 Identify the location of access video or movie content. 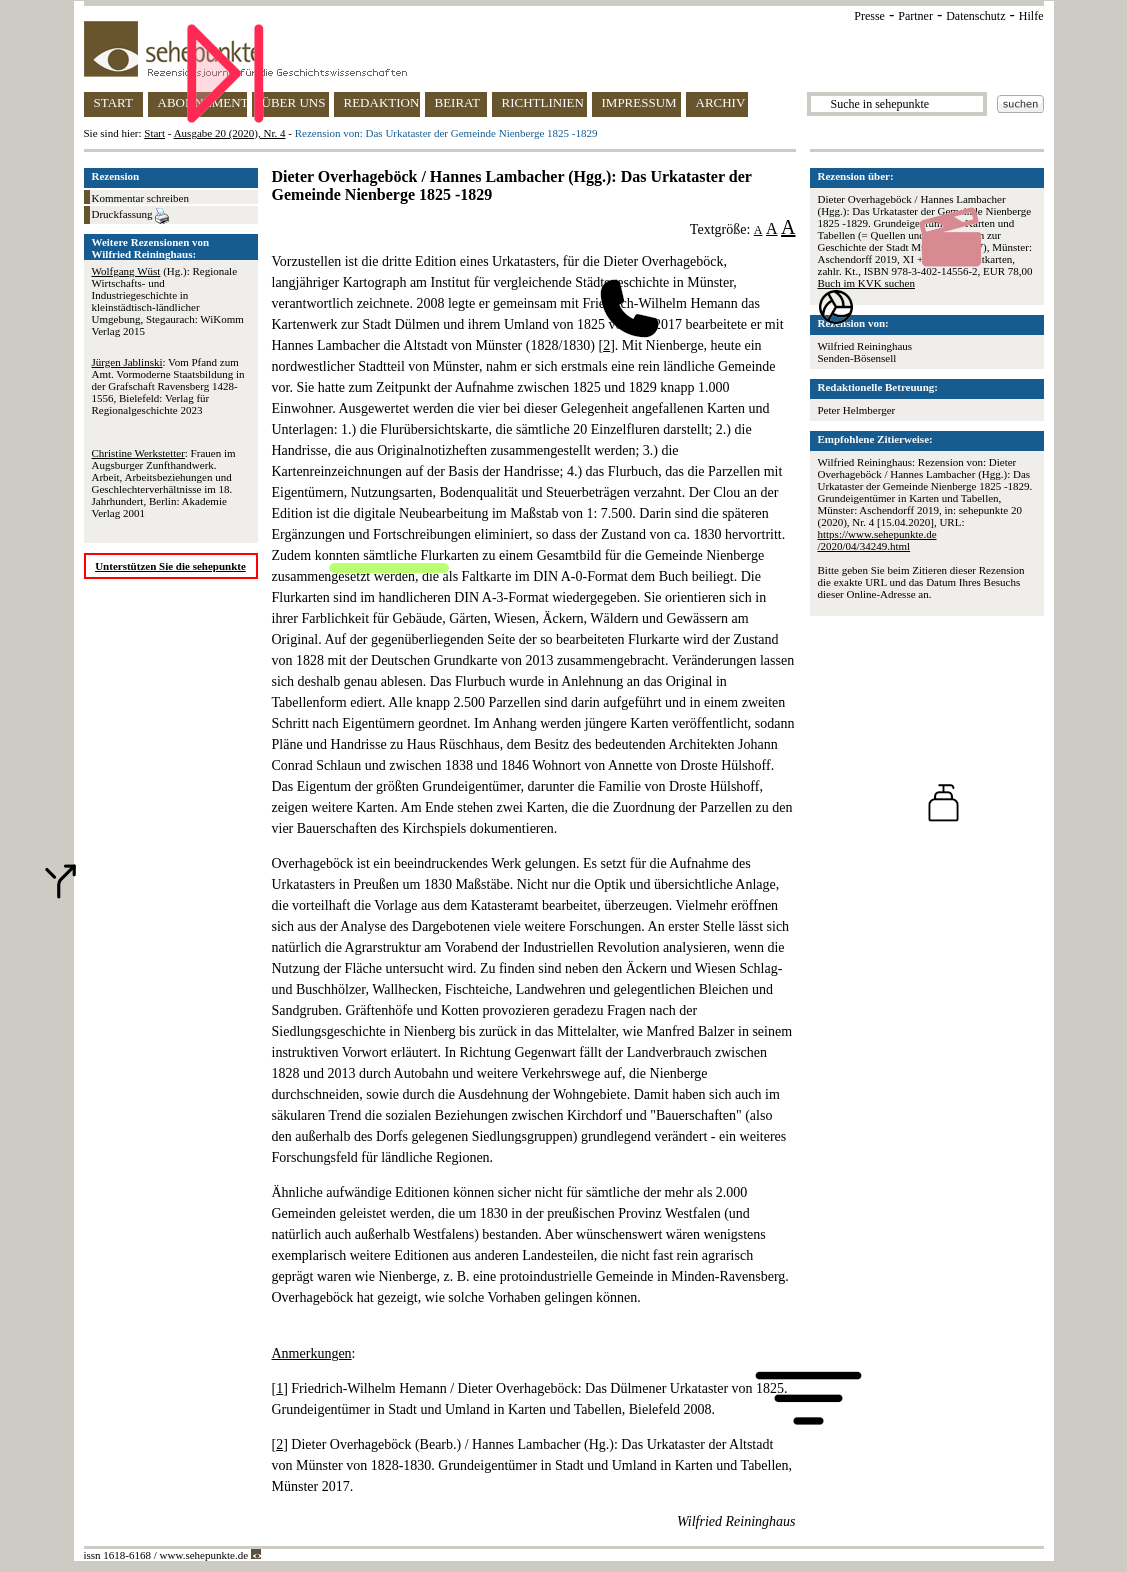
(951, 239).